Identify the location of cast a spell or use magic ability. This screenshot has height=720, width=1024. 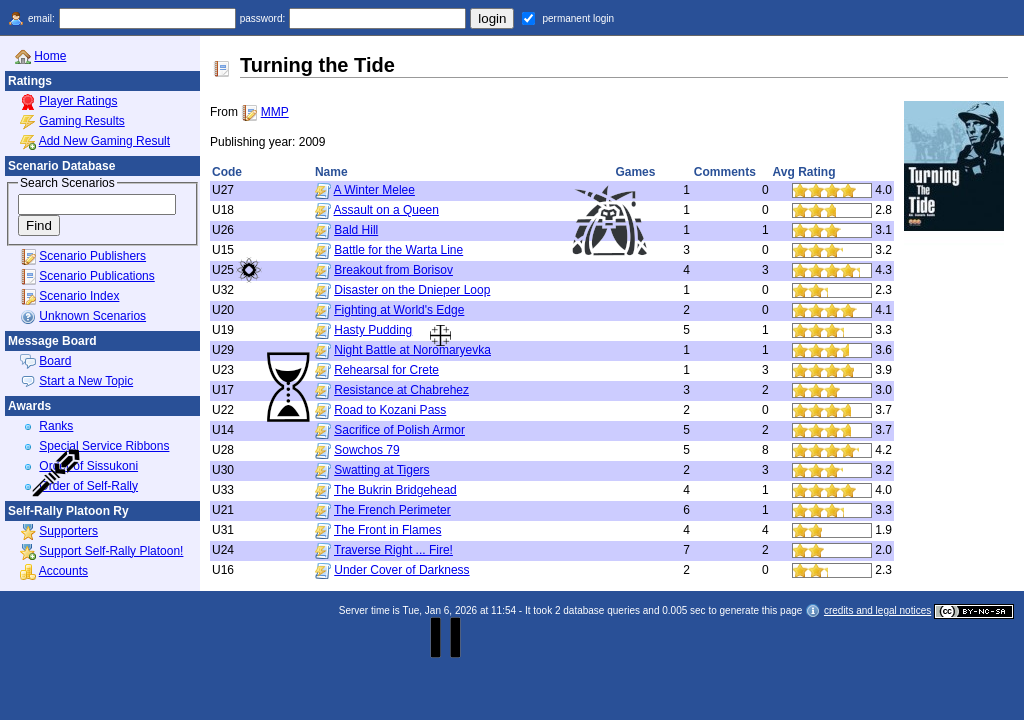
(56, 472).